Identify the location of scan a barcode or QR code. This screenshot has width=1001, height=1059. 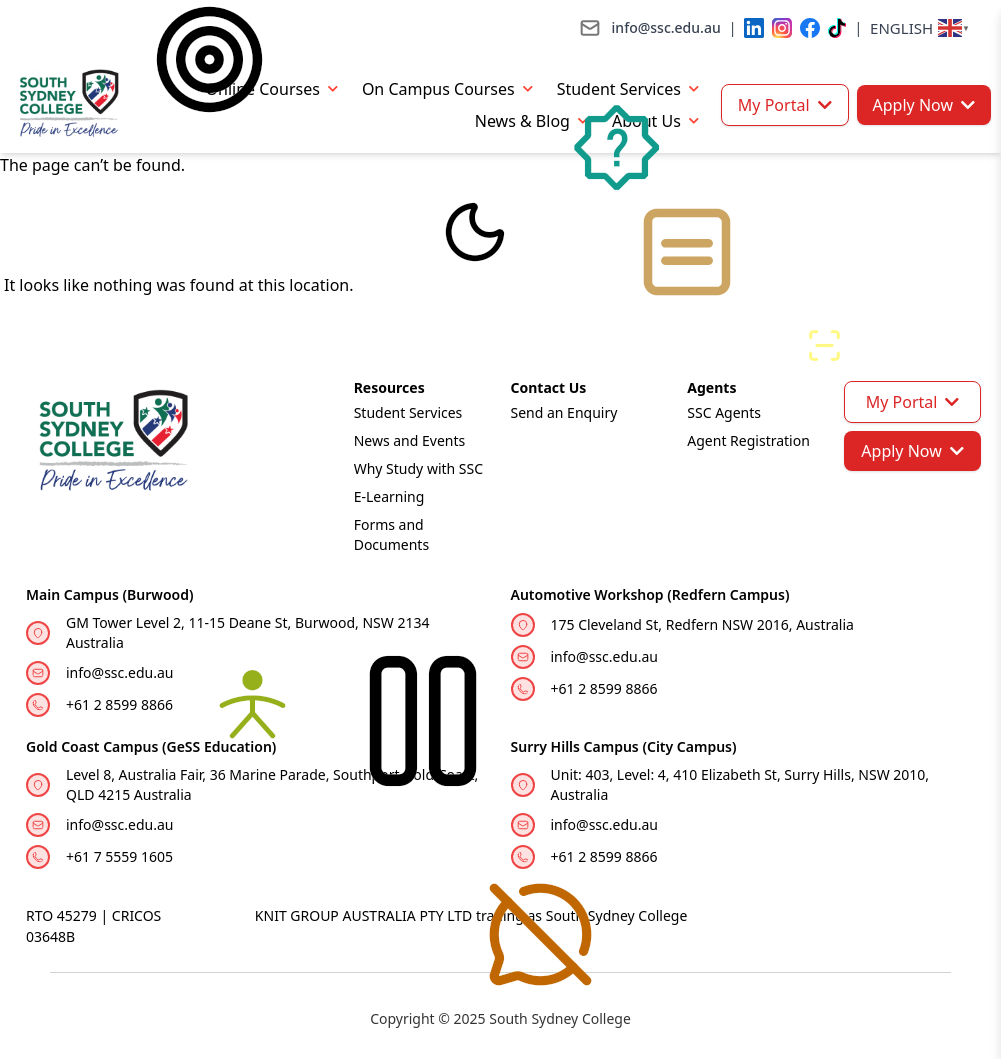
(824, 345).